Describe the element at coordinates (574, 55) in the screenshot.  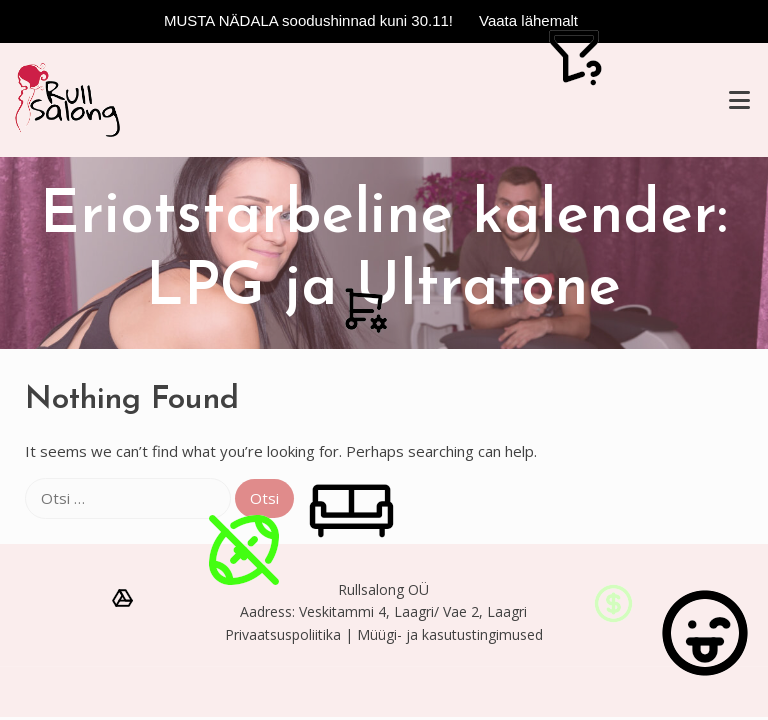
I see `get help with filter options` at that location.